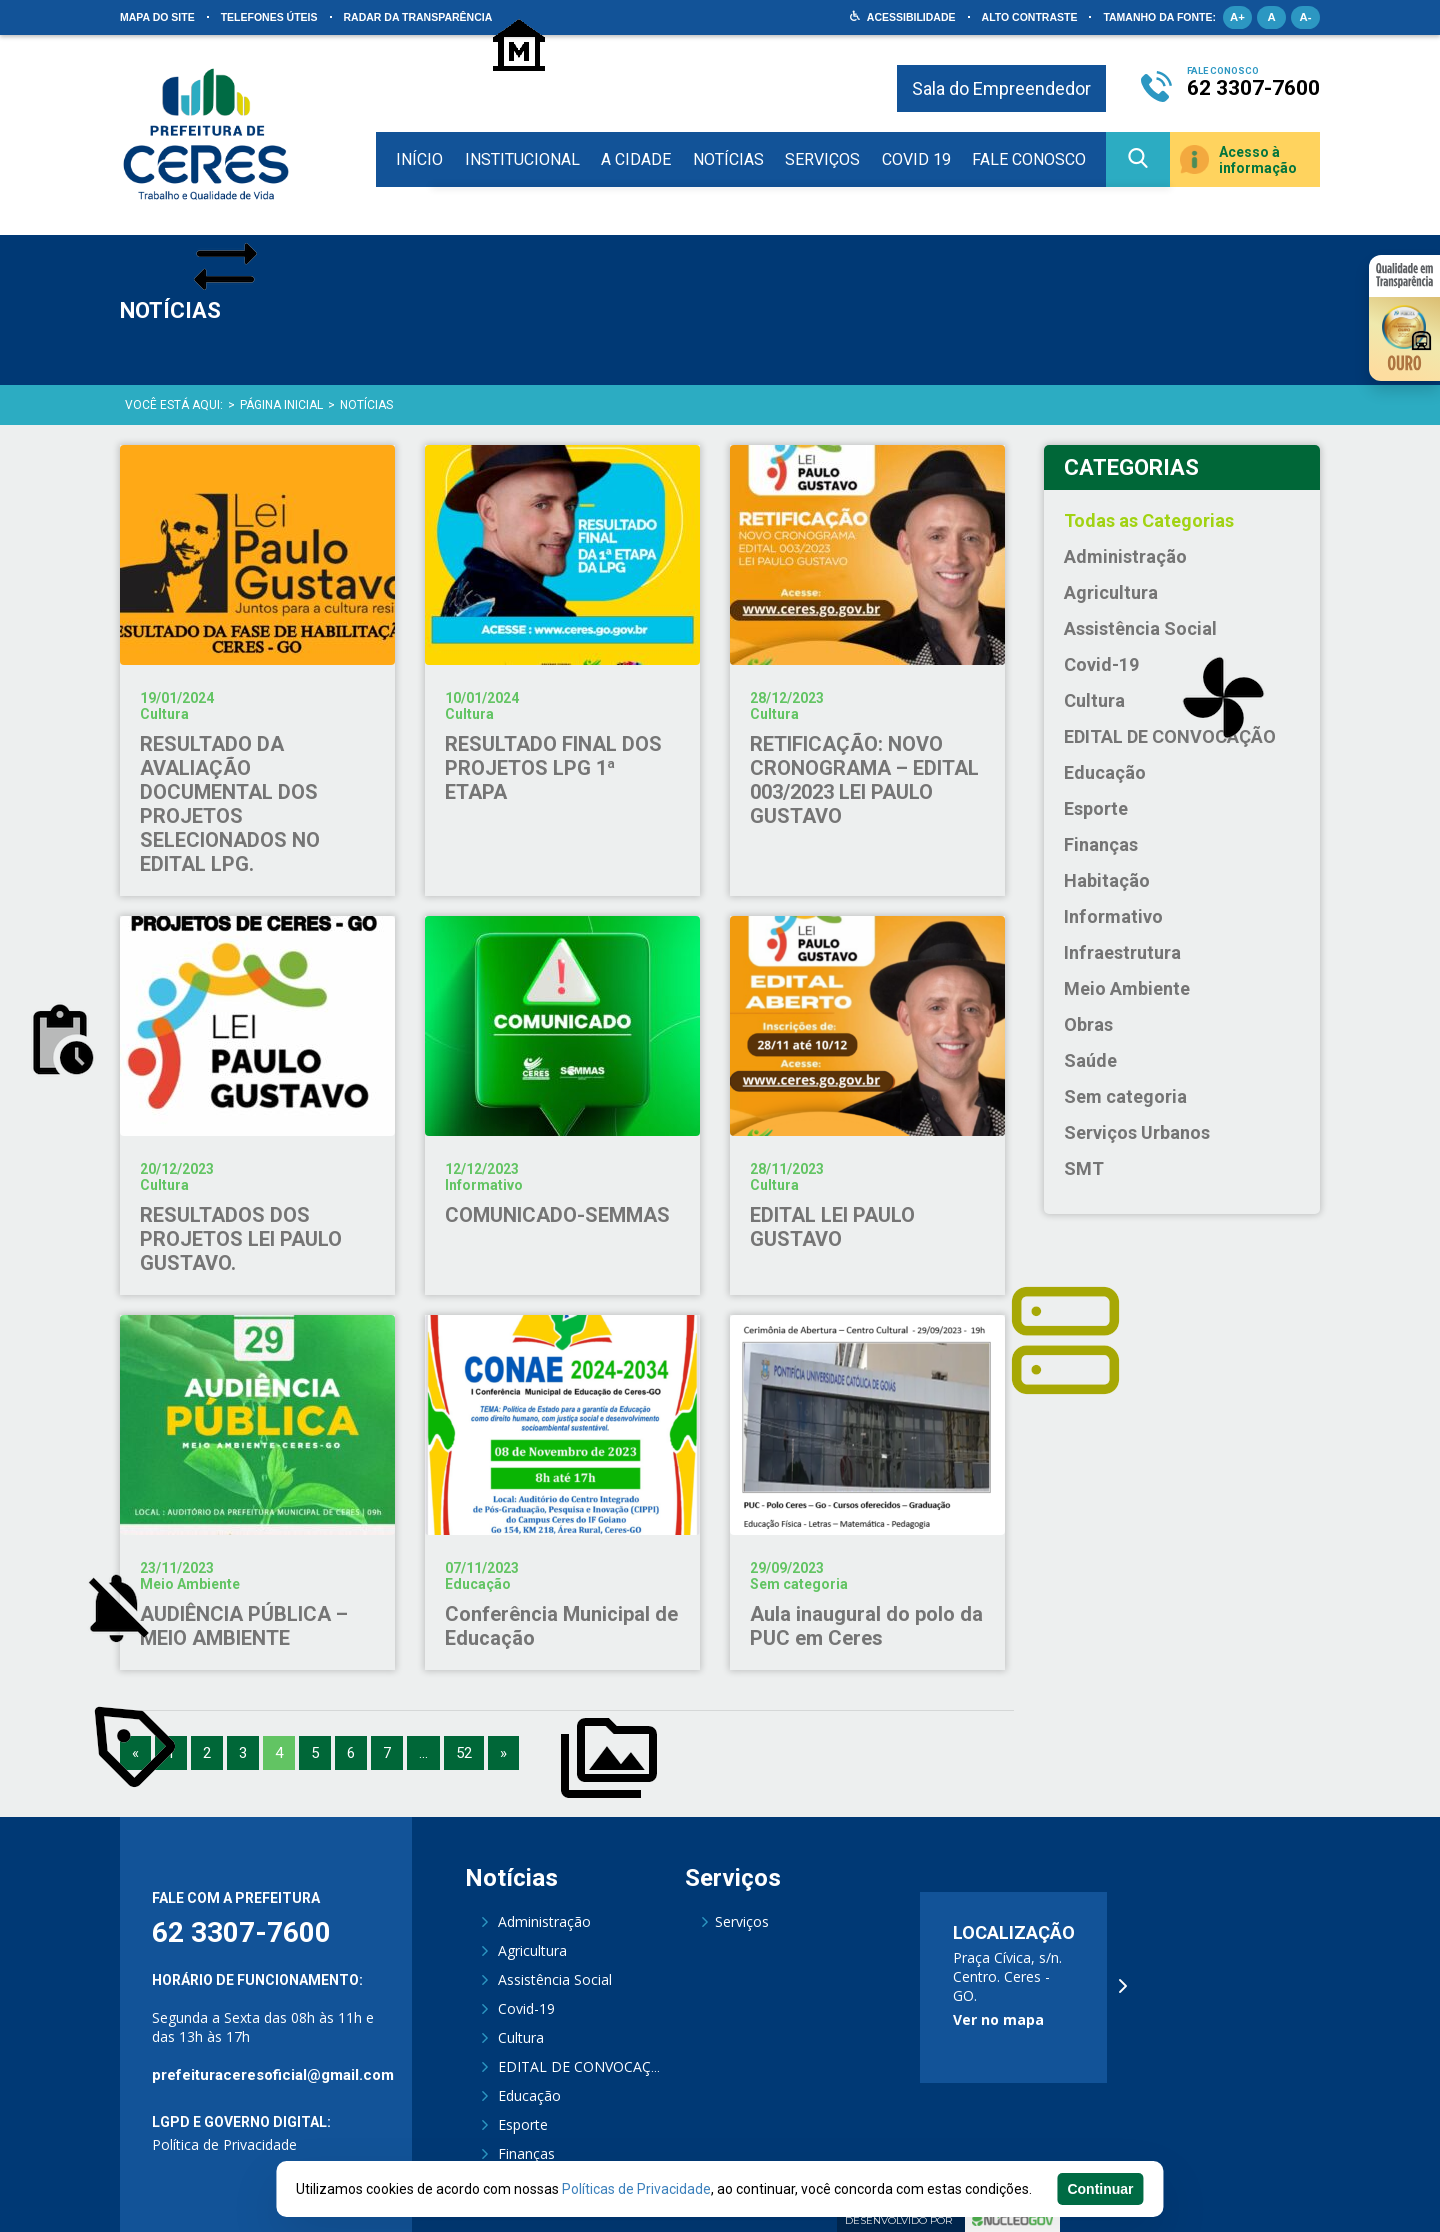 This screenshot has width=1440, height=2232. What do you see at coordinates (1421, 340) in the screenshot?
I see `view subway or metro transit options` at bounding box center [1421, 340].